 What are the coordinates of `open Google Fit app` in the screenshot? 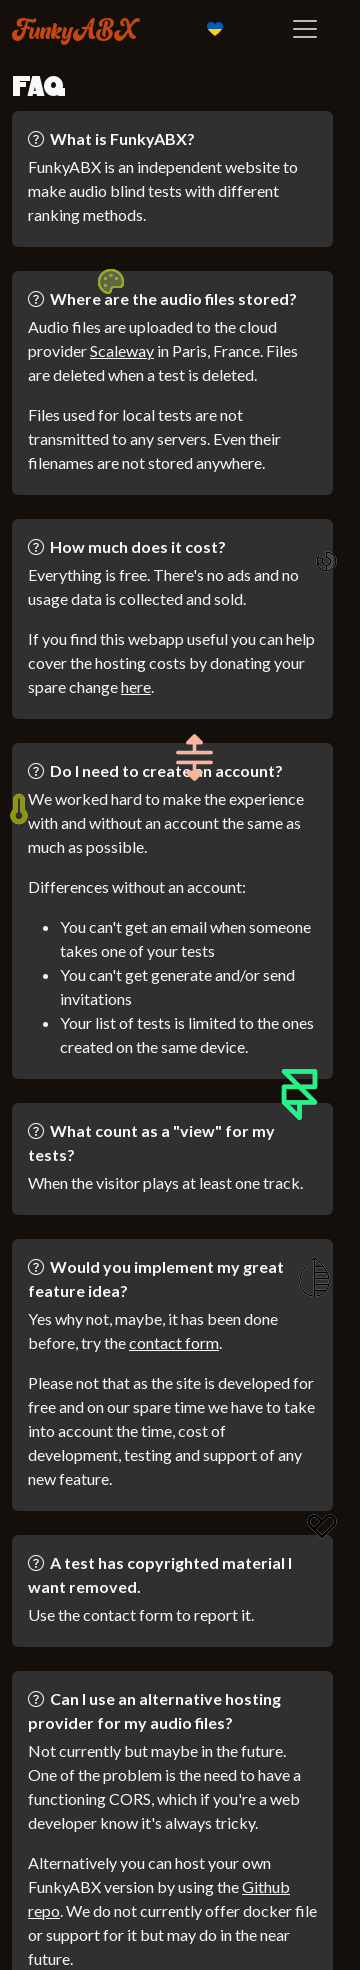 It's located at (322, 1526).